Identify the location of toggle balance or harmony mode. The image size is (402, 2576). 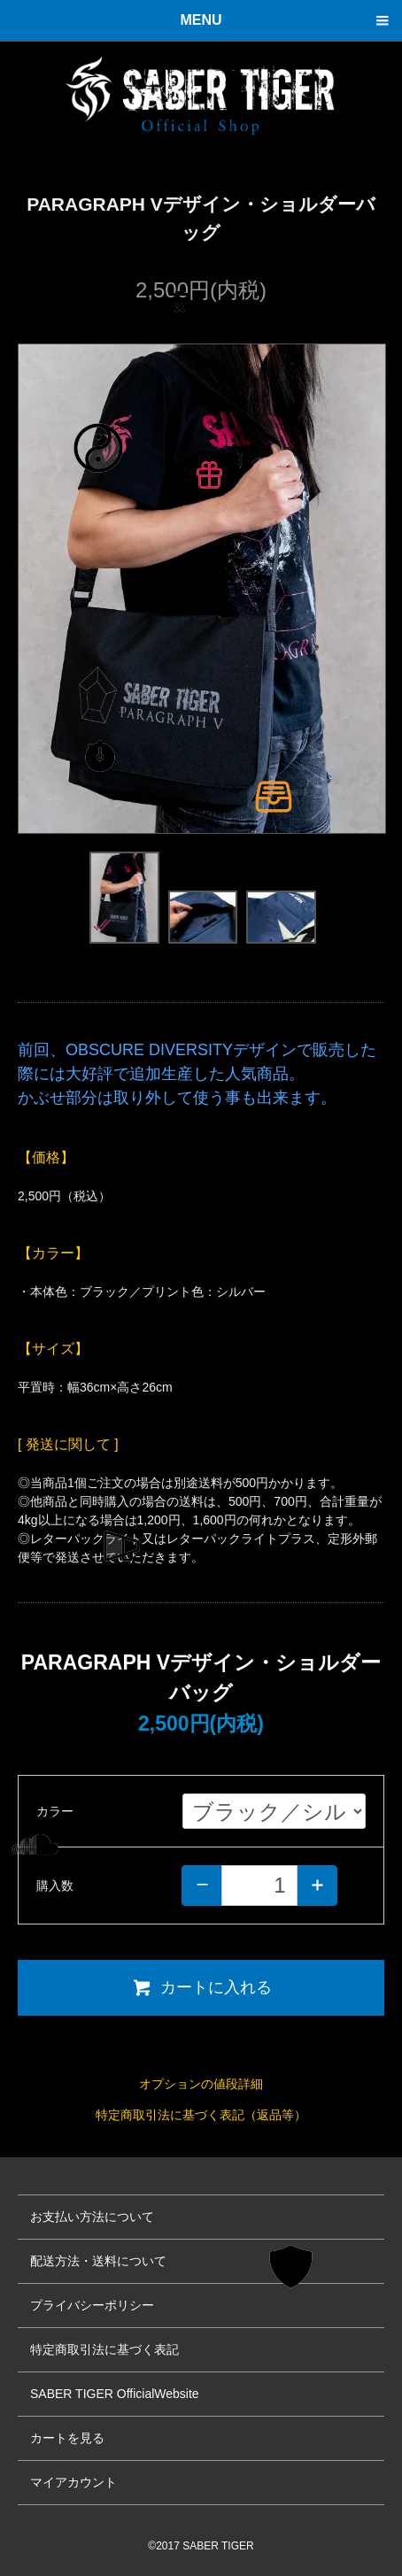
(98, 448).